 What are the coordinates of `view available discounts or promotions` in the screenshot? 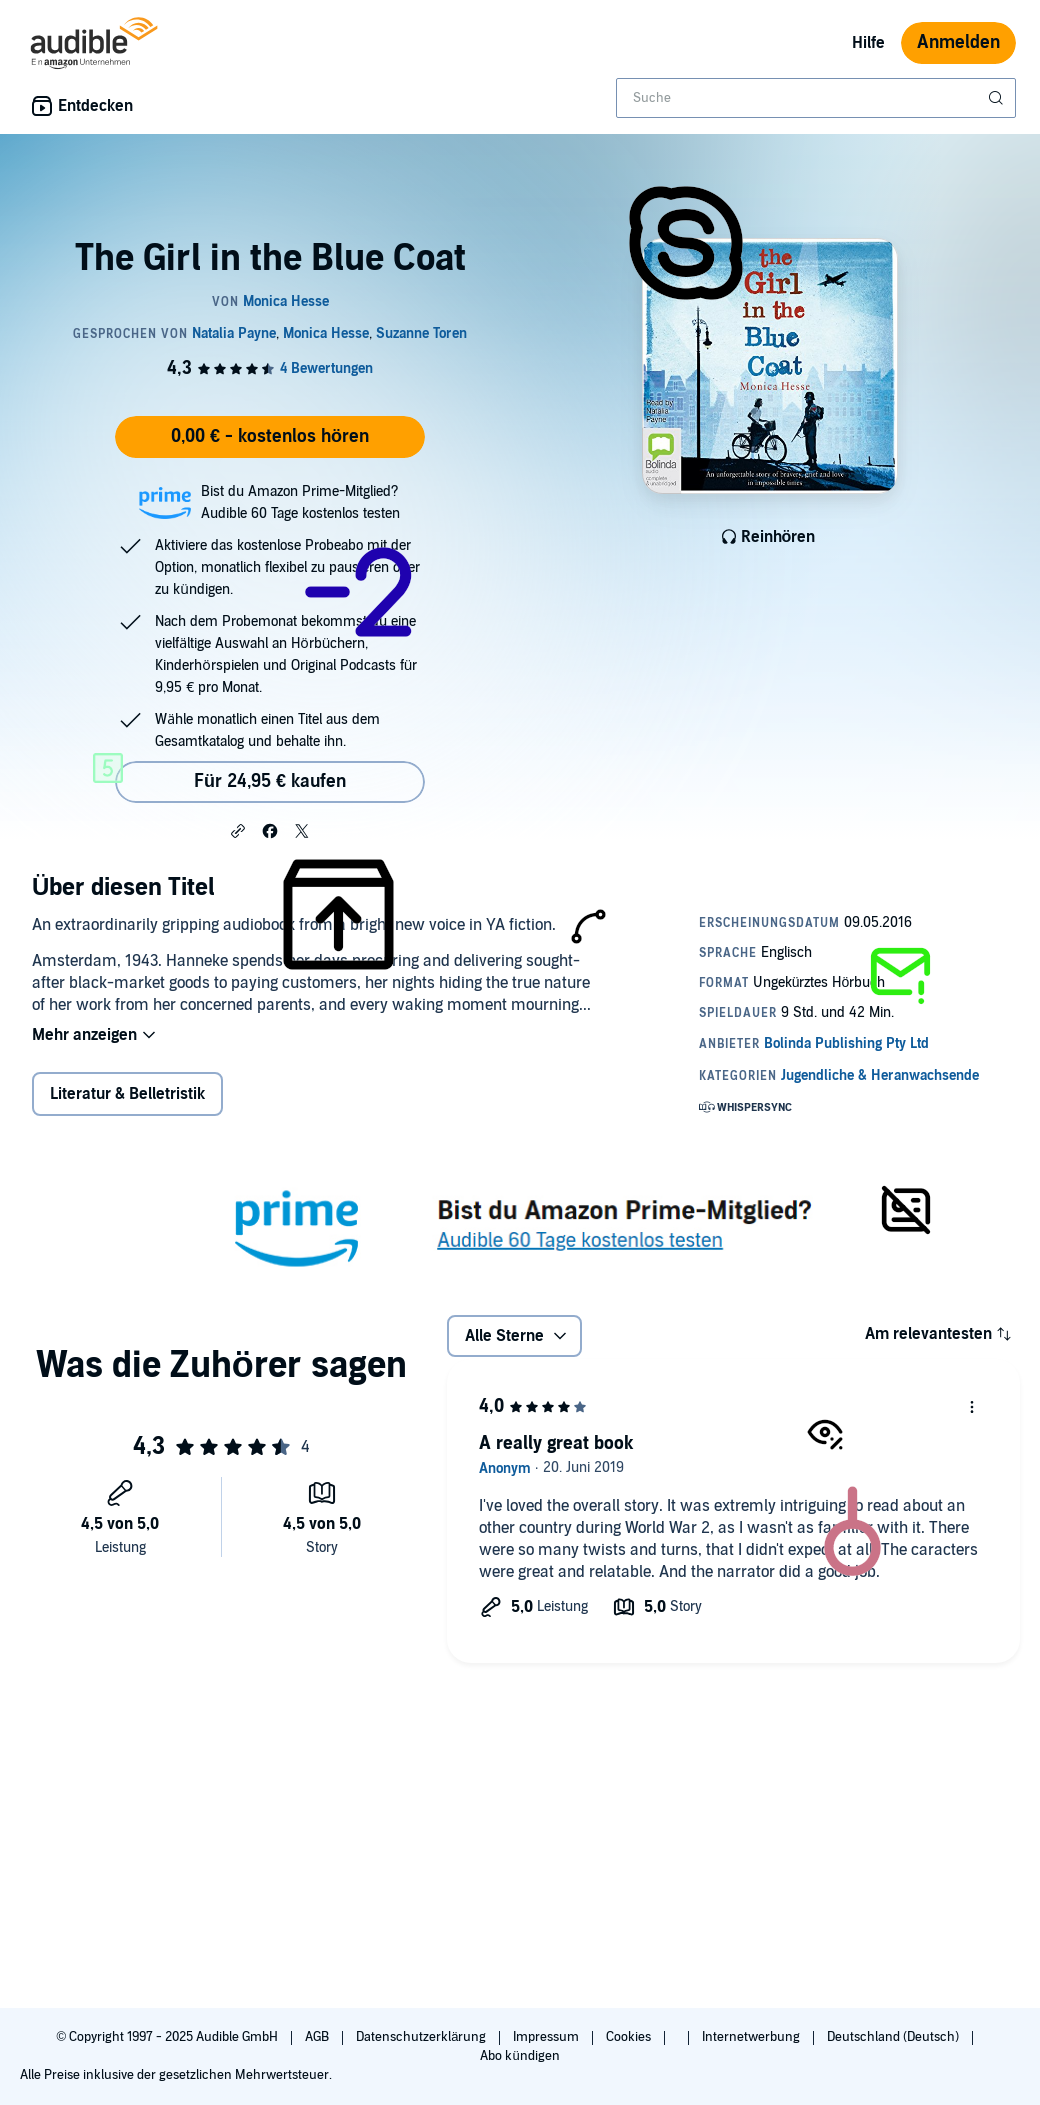 It's located at (825, 1432).